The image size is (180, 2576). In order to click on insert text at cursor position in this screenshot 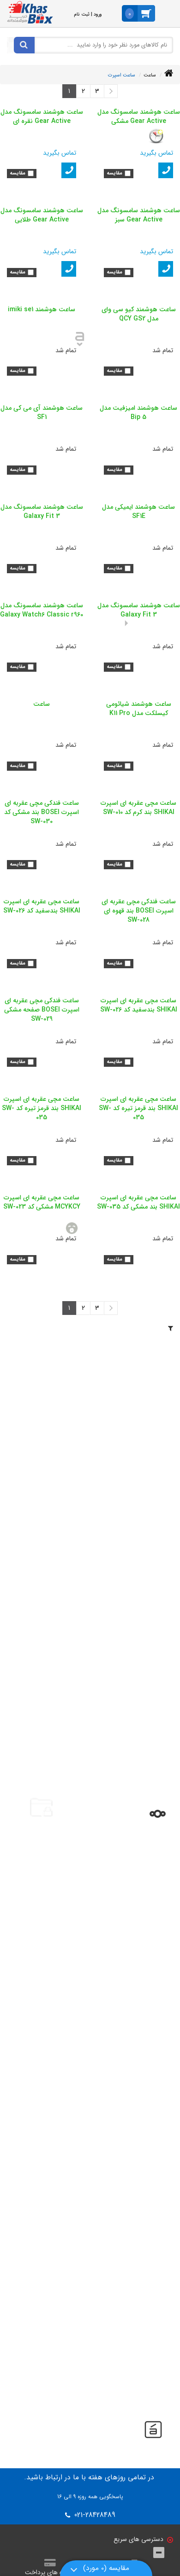, I will do `click(79, 339)`.